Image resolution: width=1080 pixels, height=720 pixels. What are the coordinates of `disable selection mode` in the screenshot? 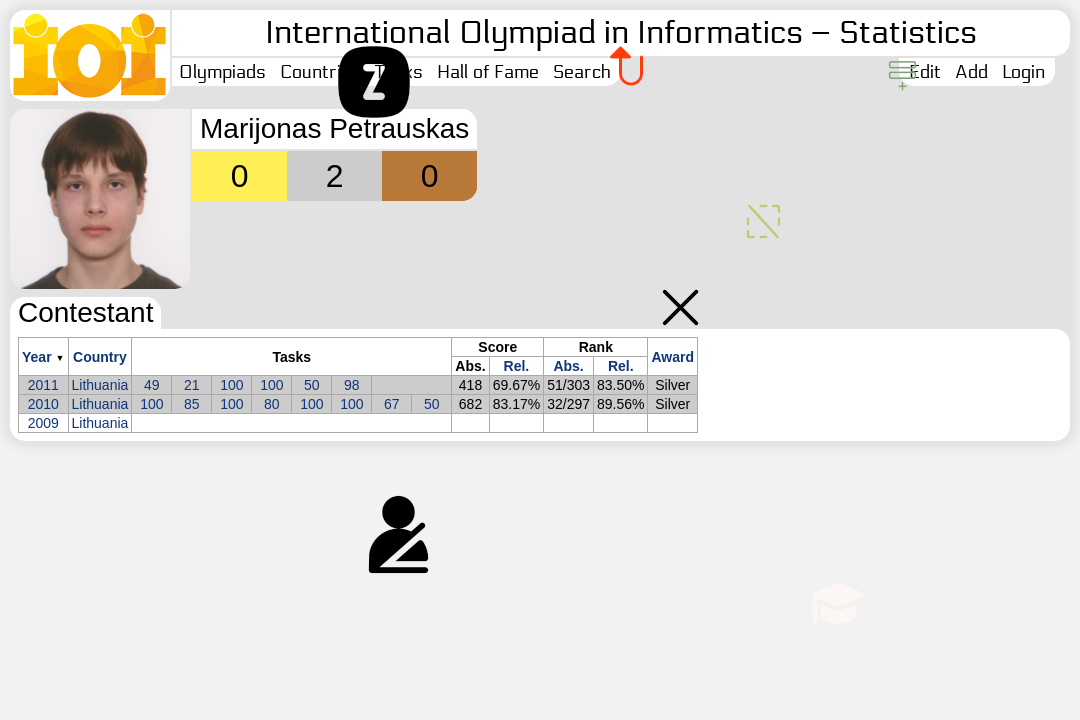 It's located at (763, 221).